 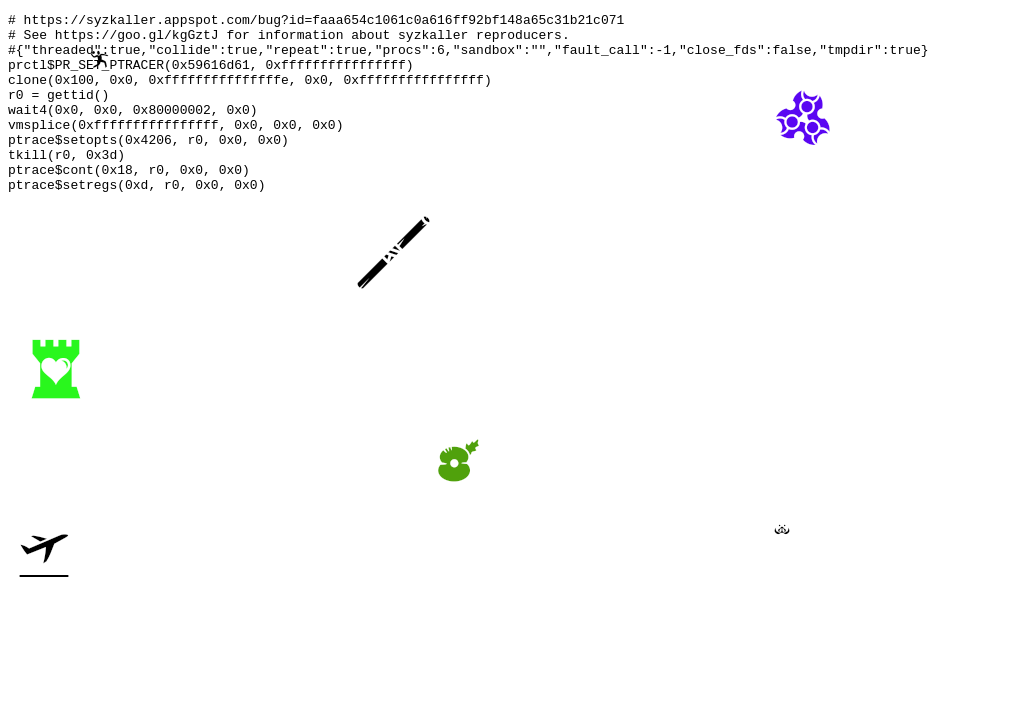 What do you see at coordinates (393, 252) in the screenshot?
I see `select bo staff as your weapon` at bounding box center [393, 252].